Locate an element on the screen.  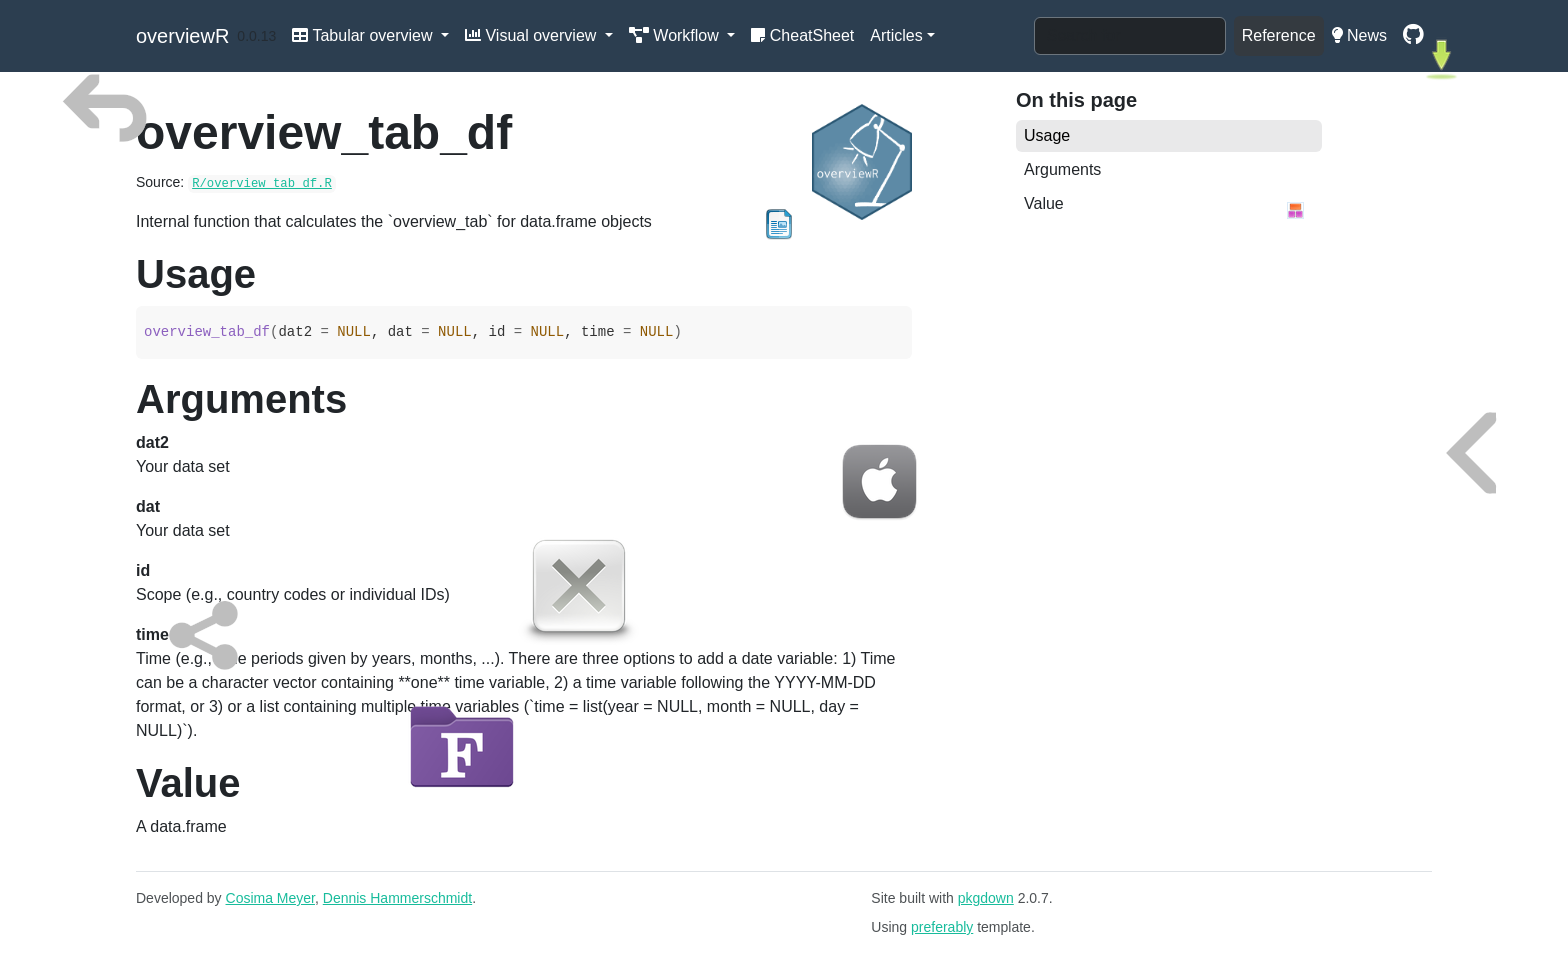
select all items in the current view is located at coordinates (1295, 210).